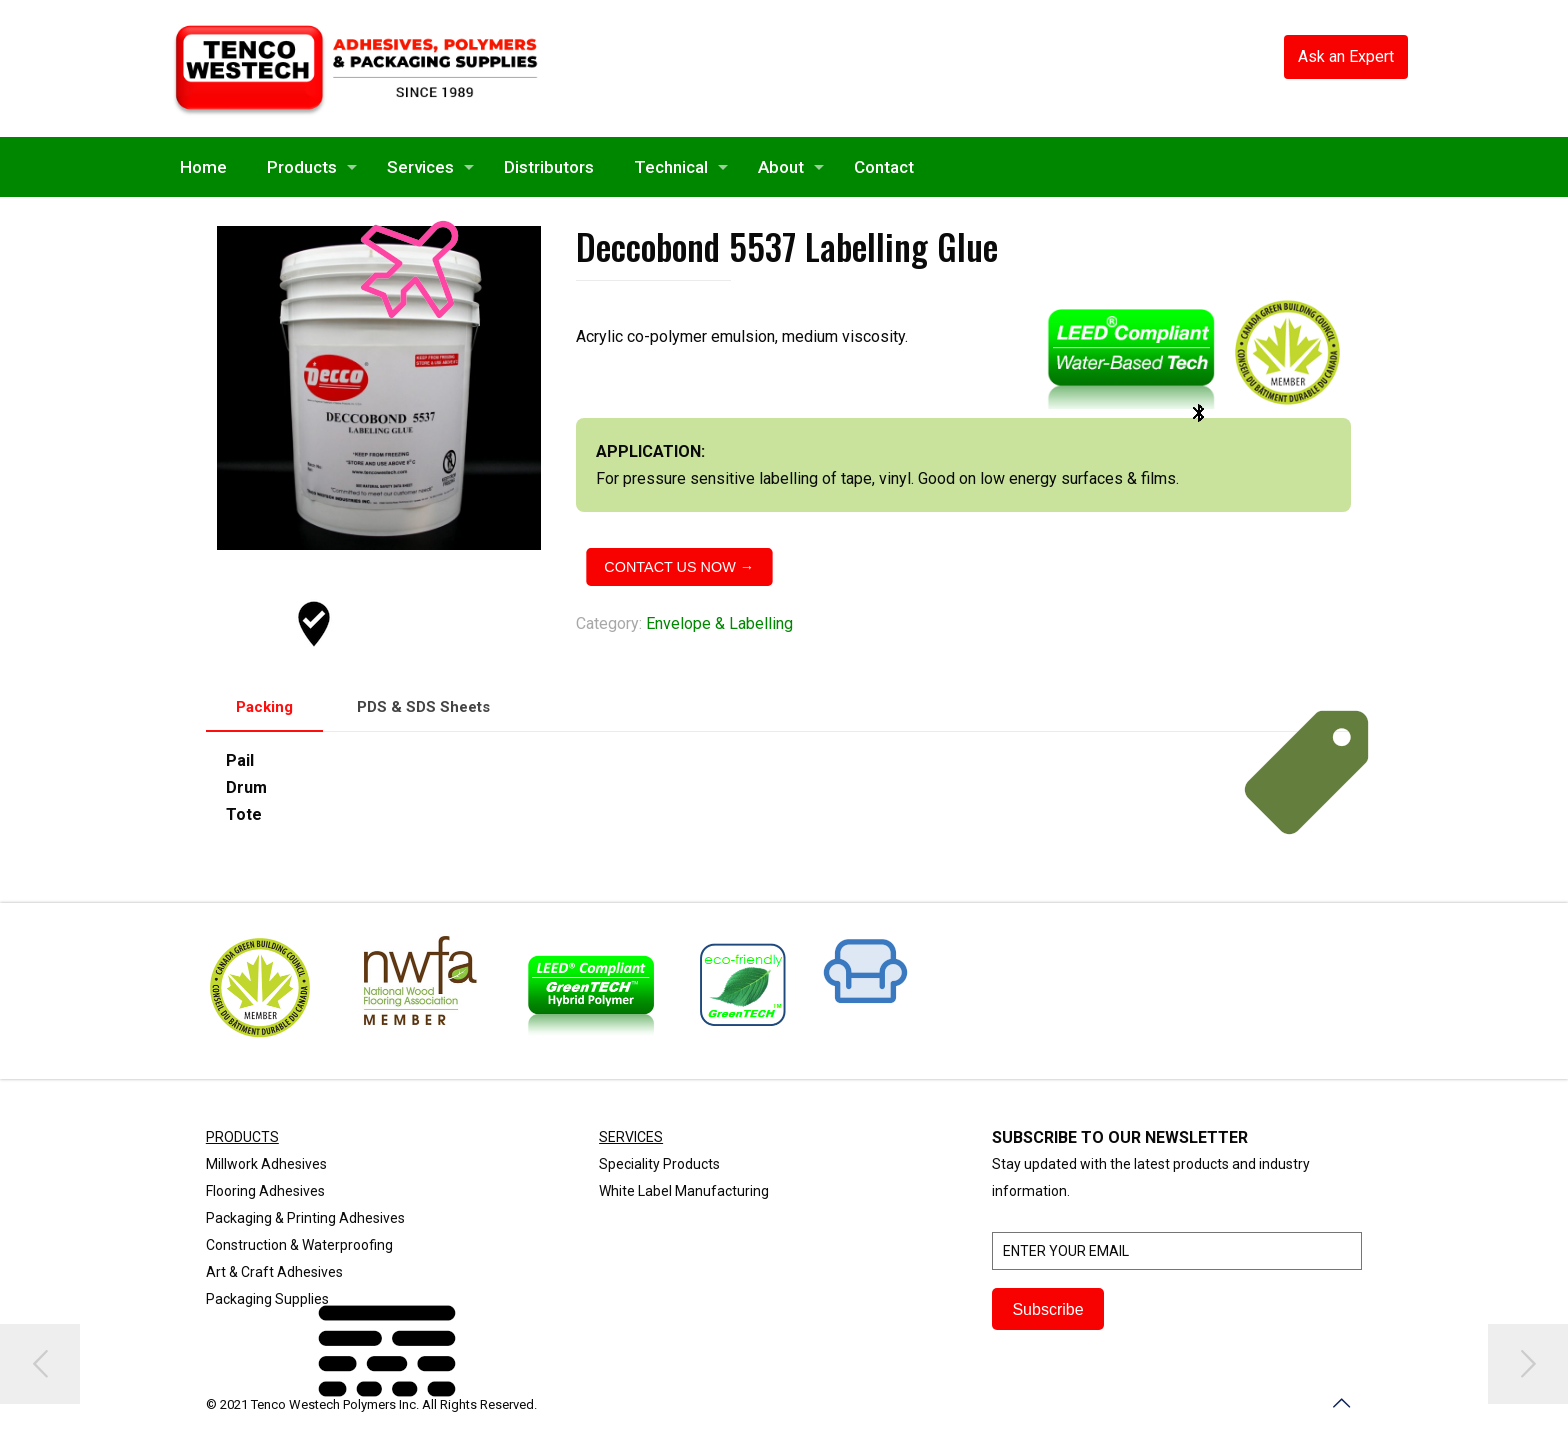 This screenshot has width=1568, height=1444. I want to click on confirm or select a location, so click(314, 624).